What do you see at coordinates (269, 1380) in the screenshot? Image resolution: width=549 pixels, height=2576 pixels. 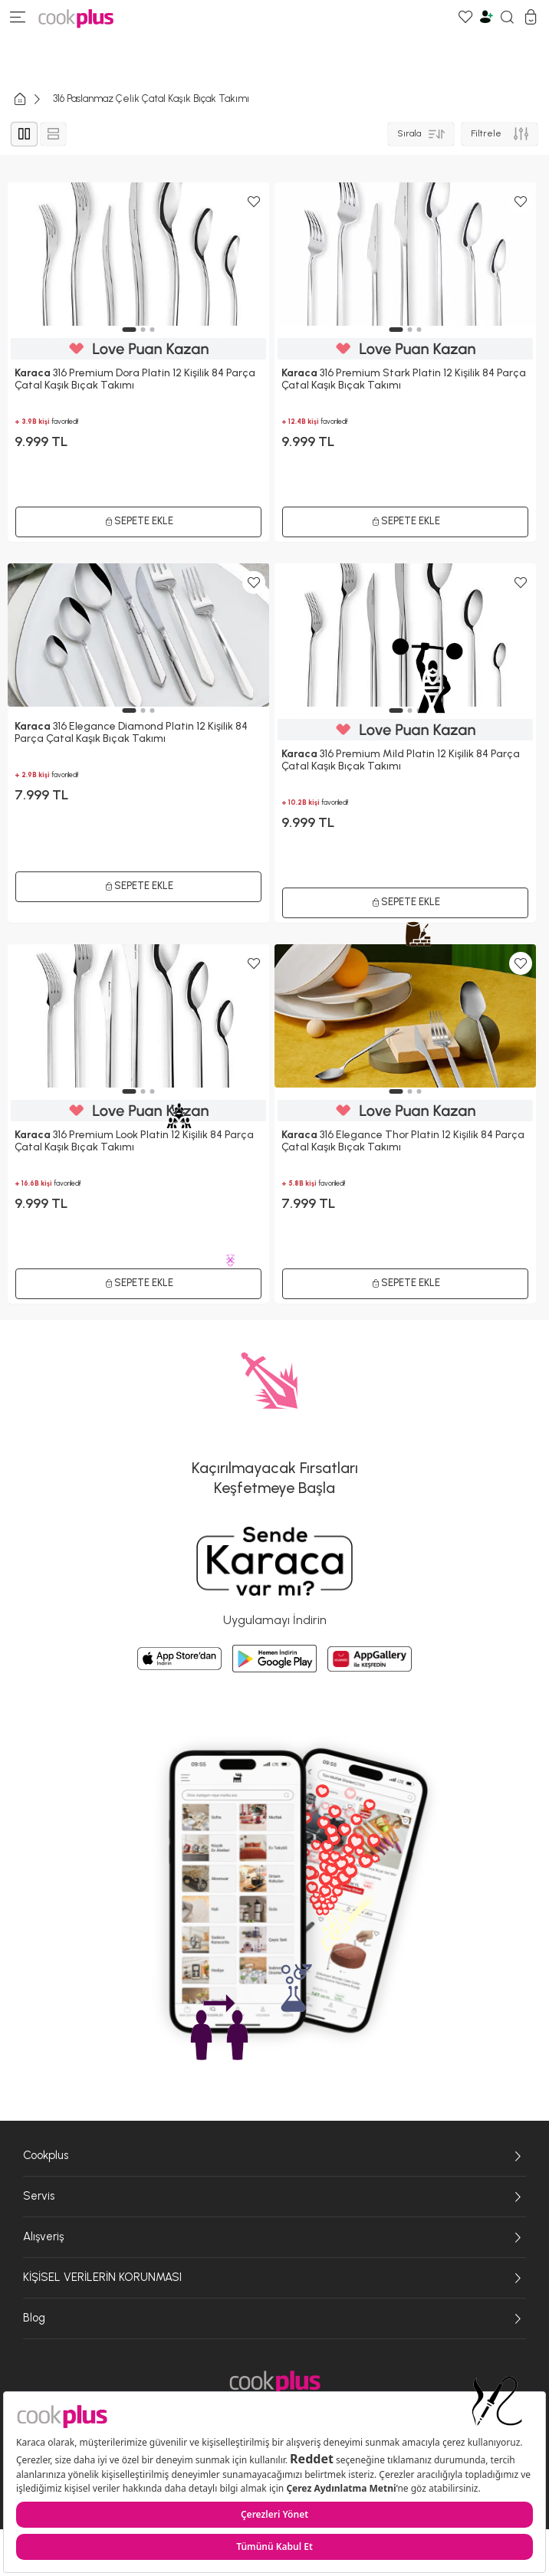 I see `attack or combat action button` at bounding box center [269, 1380].